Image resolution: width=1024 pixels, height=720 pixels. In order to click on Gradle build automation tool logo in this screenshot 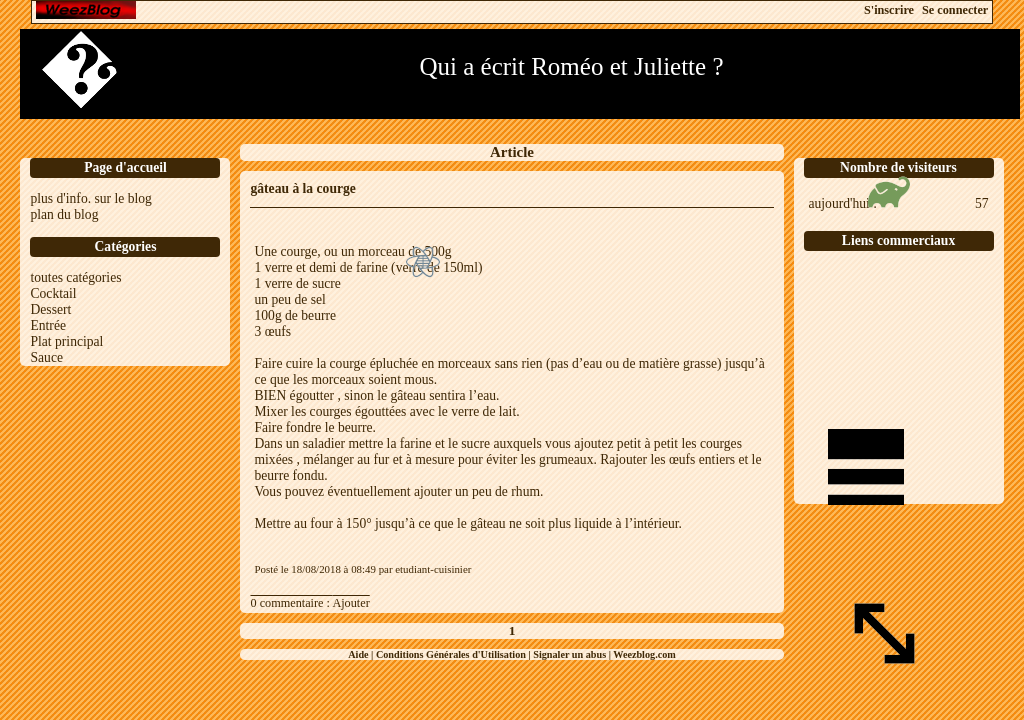, I will do `click(889, 192)`.